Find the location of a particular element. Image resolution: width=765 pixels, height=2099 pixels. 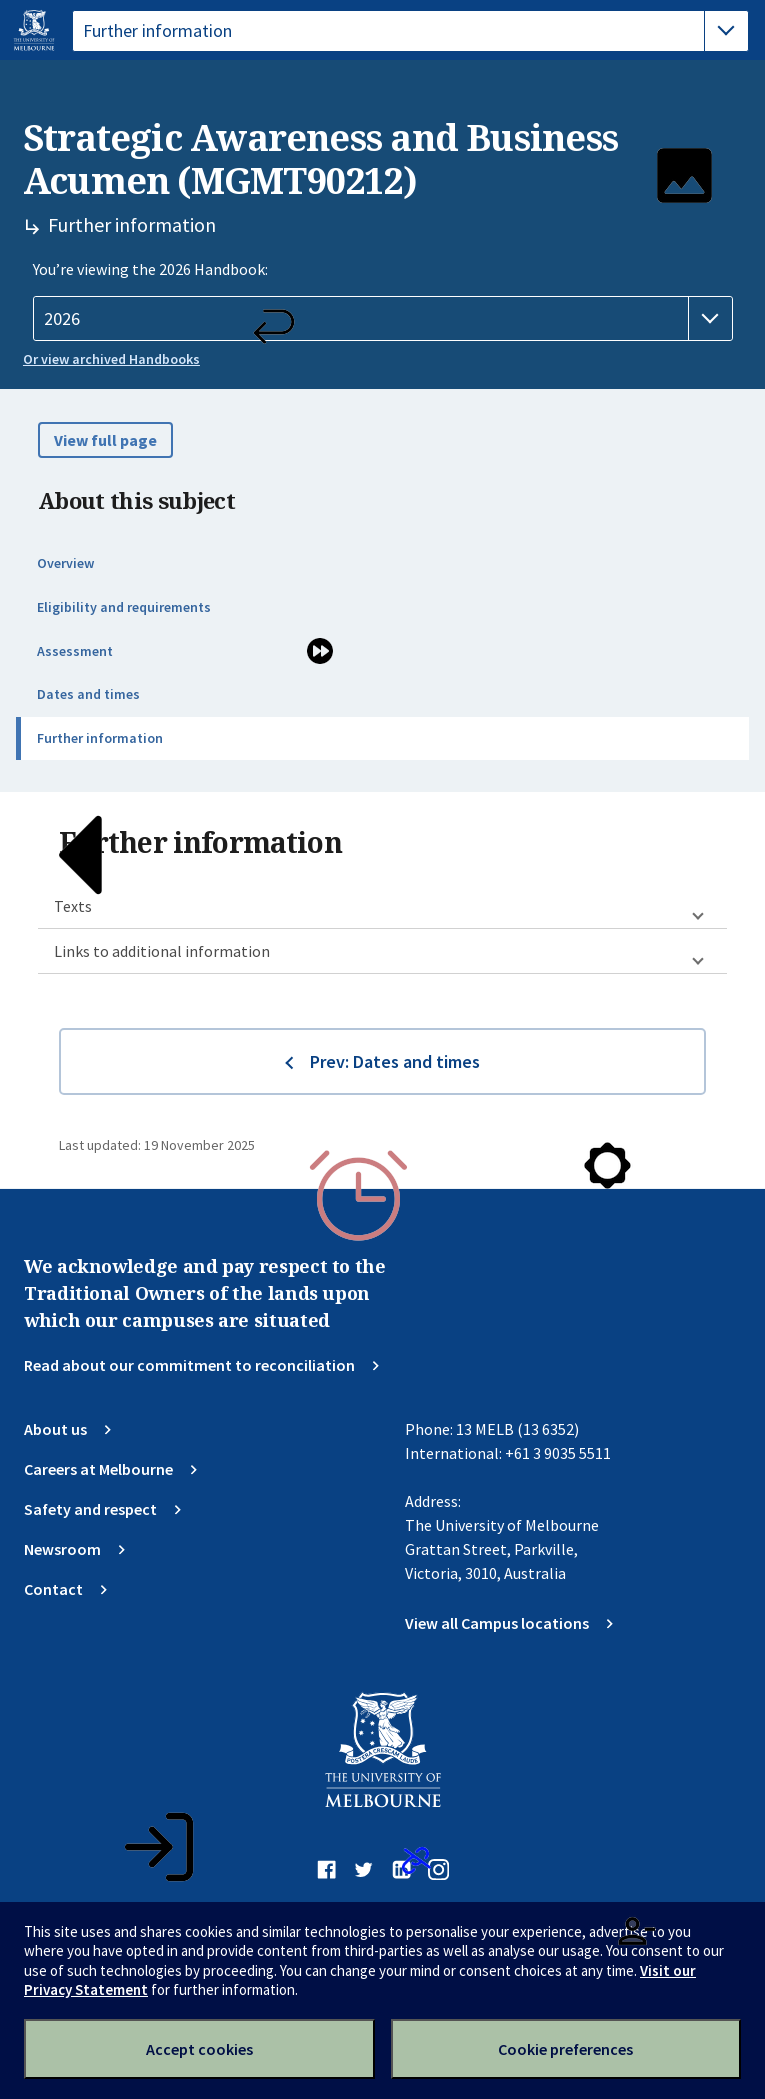

view photos or images is located at coordinates (684, 175).